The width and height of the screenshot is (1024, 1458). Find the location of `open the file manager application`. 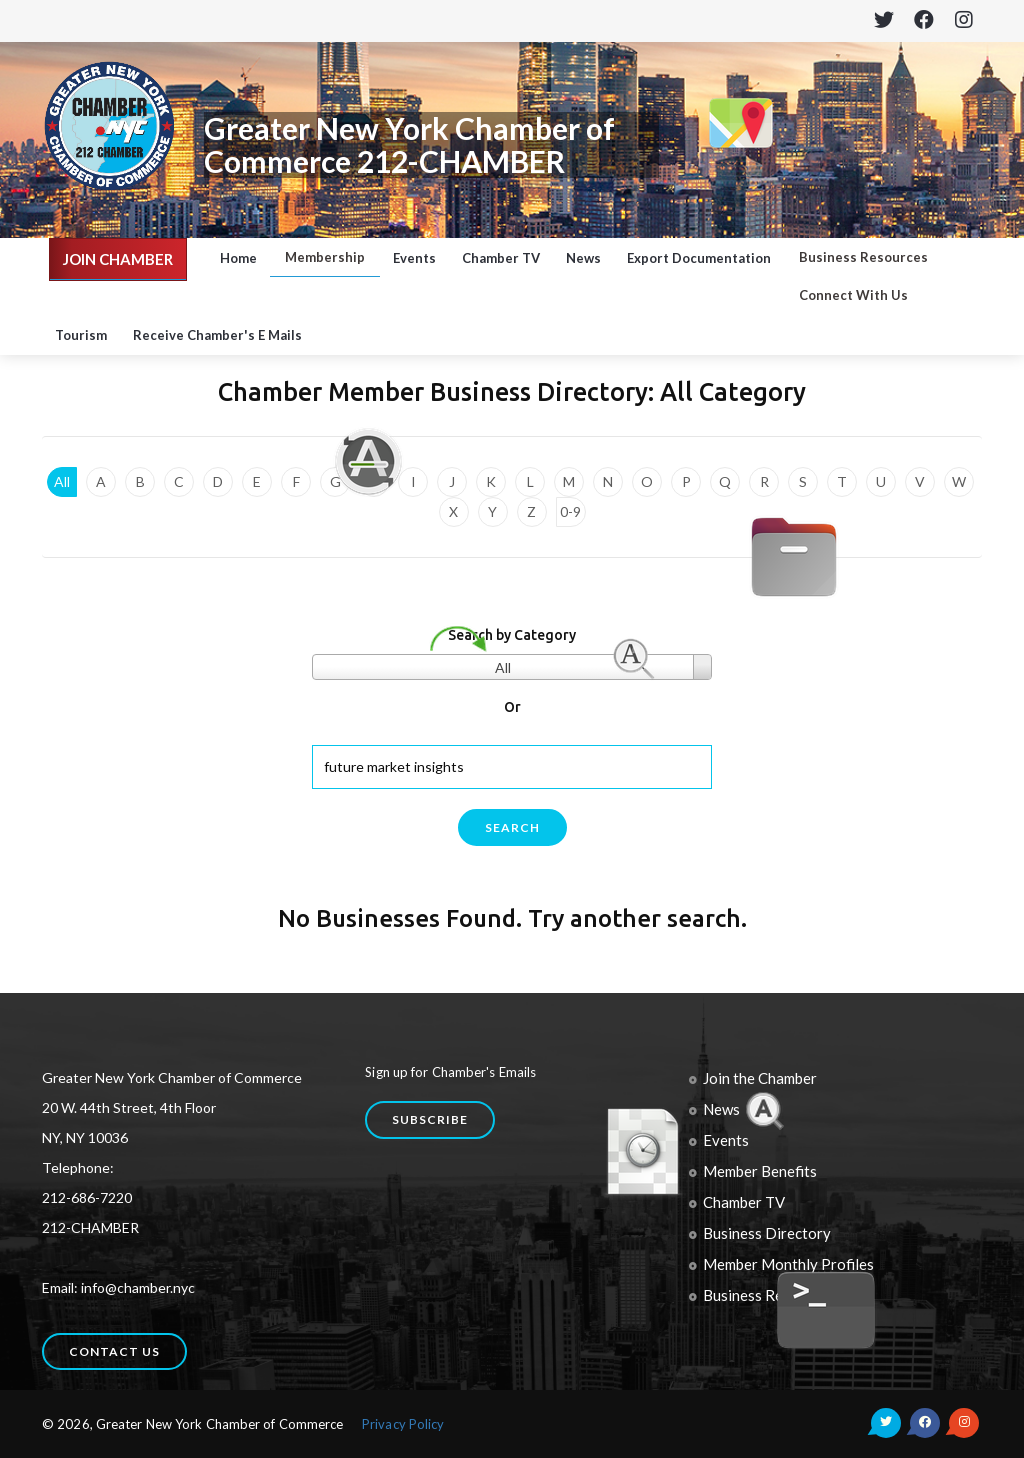

open the file manager application is located at coordinates (794, 557).